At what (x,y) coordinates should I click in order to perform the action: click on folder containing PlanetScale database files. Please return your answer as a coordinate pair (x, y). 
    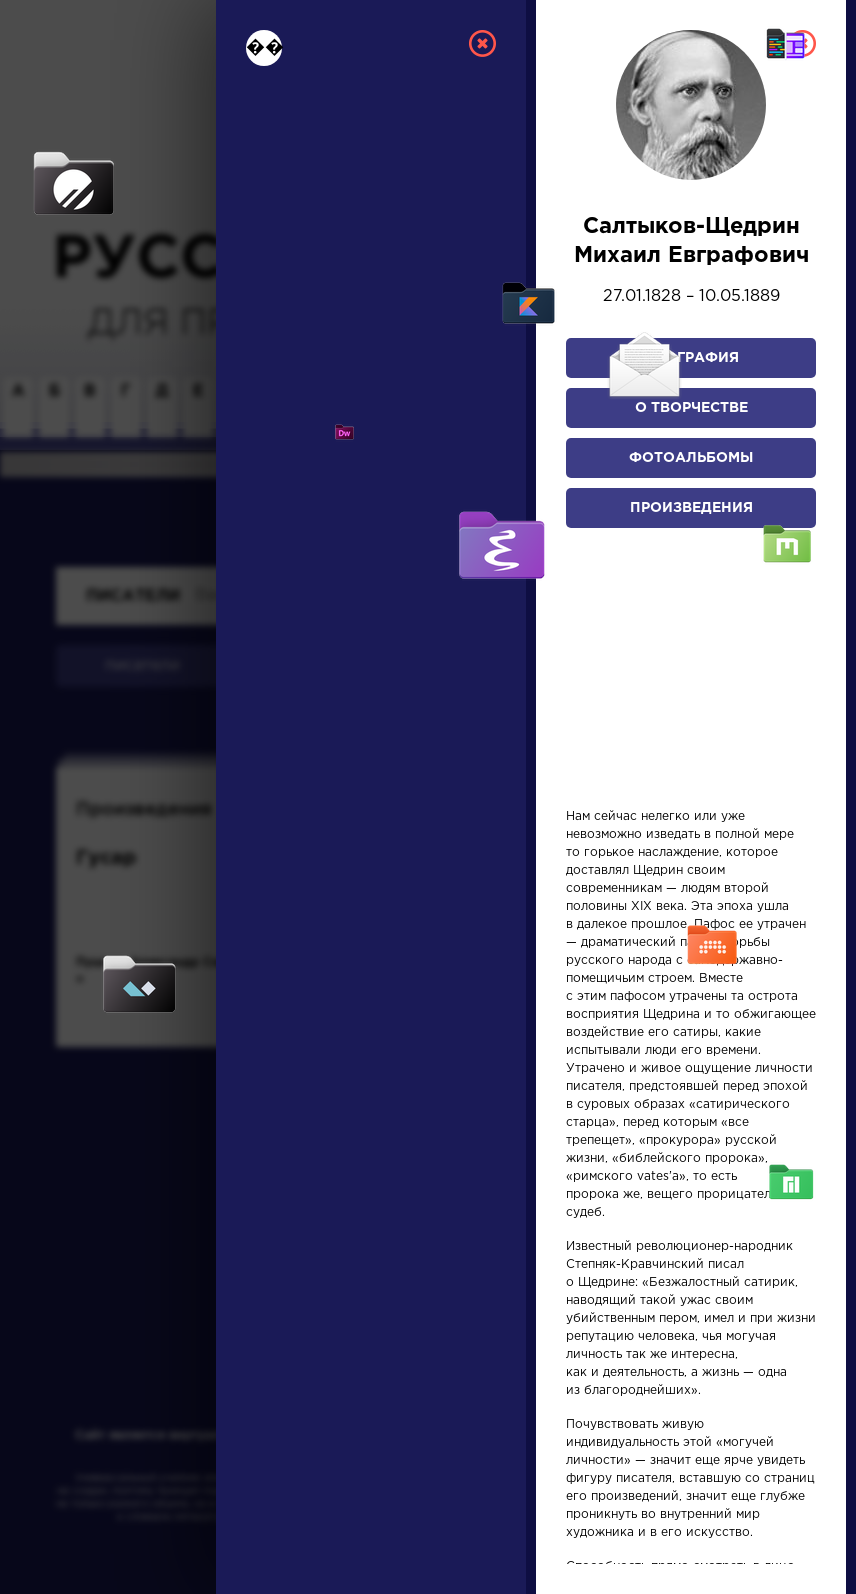
    Looking at the image, I should click on (73, 185).